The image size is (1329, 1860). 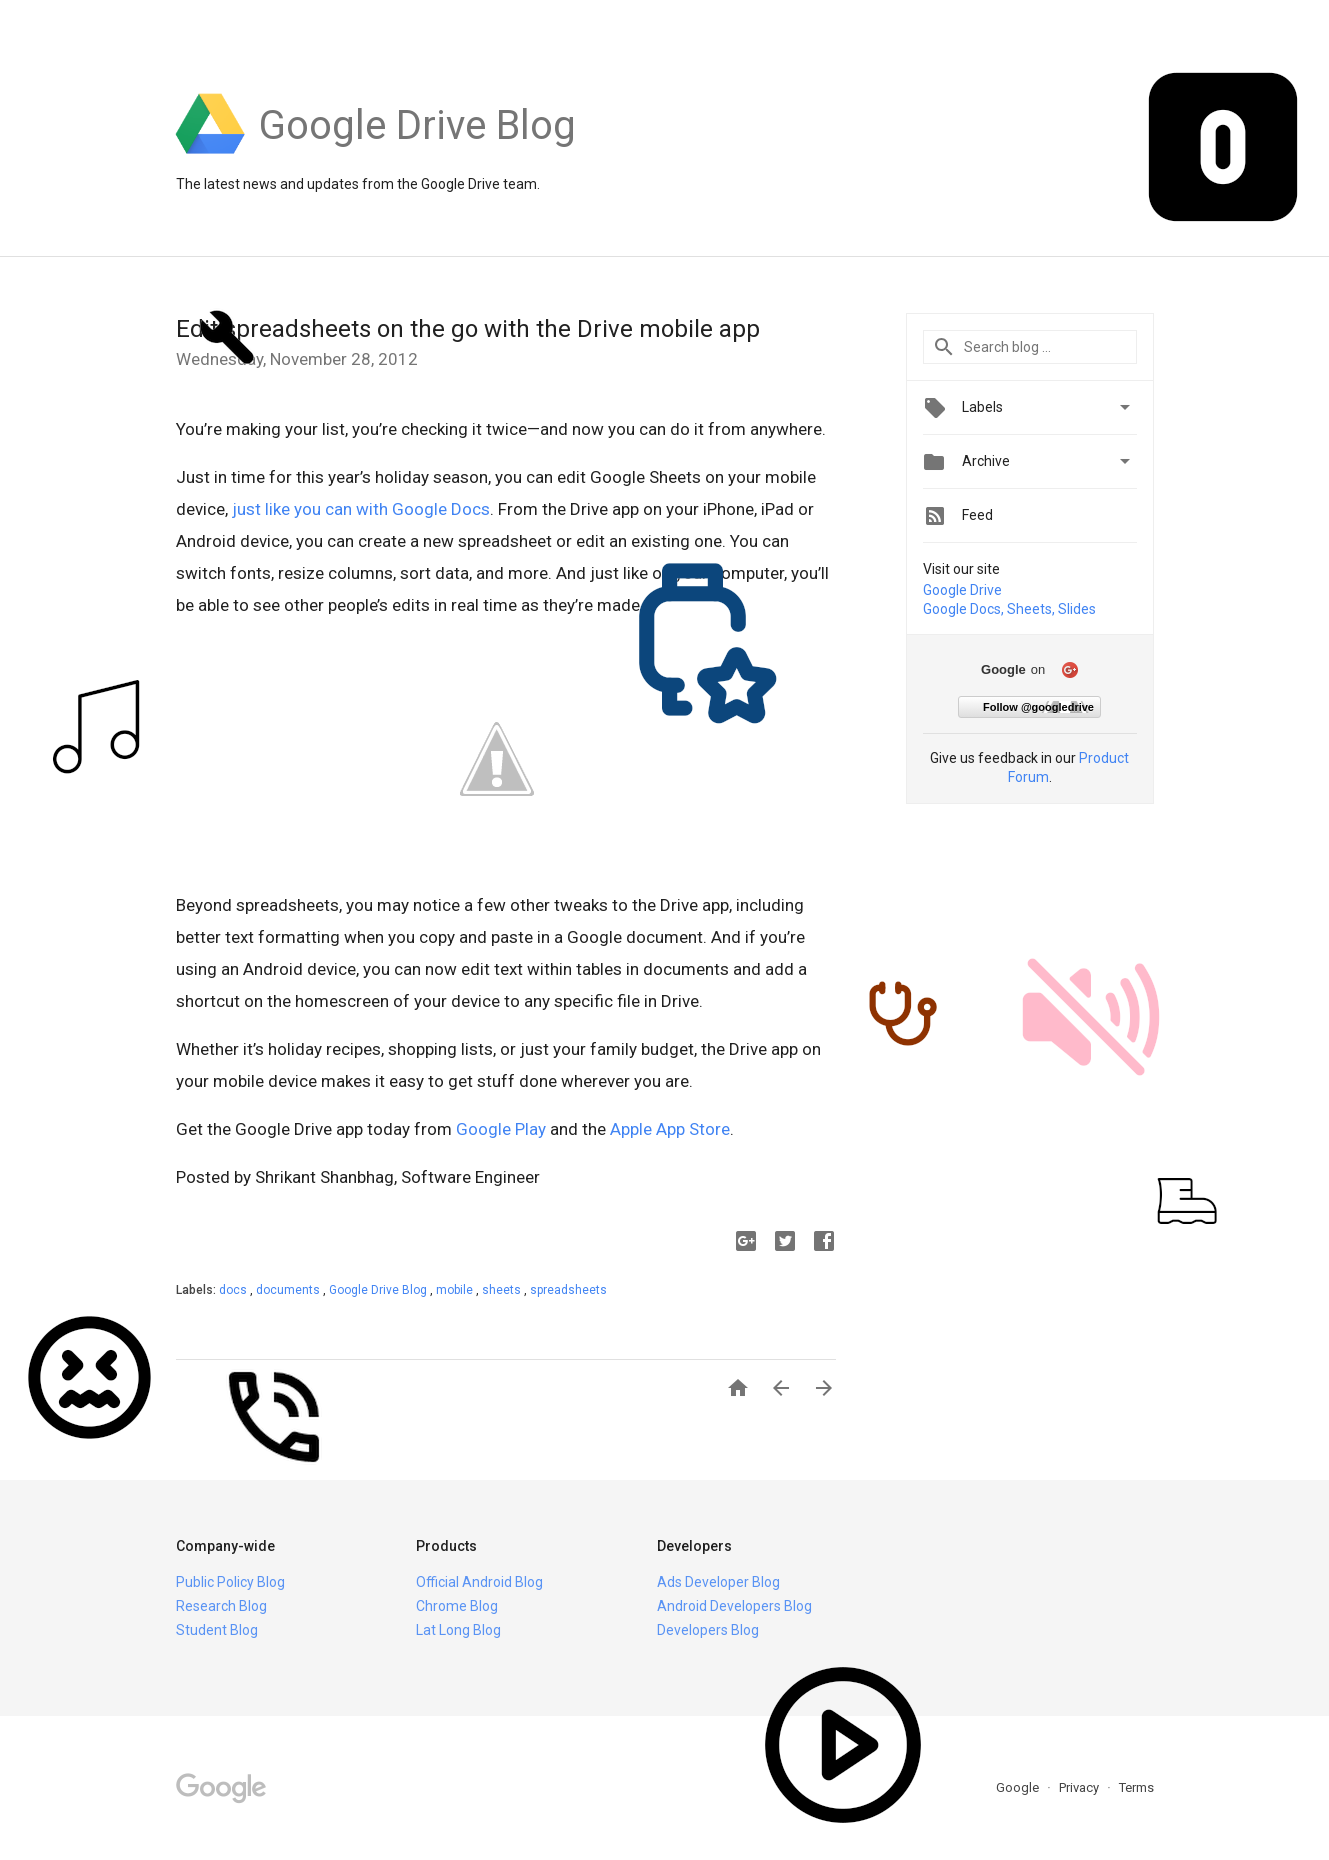 What do you see at coordinates (274, 1417) in the screenshot?
I see `indicates an active phone call in progress` at bounding box center [274, 1417].